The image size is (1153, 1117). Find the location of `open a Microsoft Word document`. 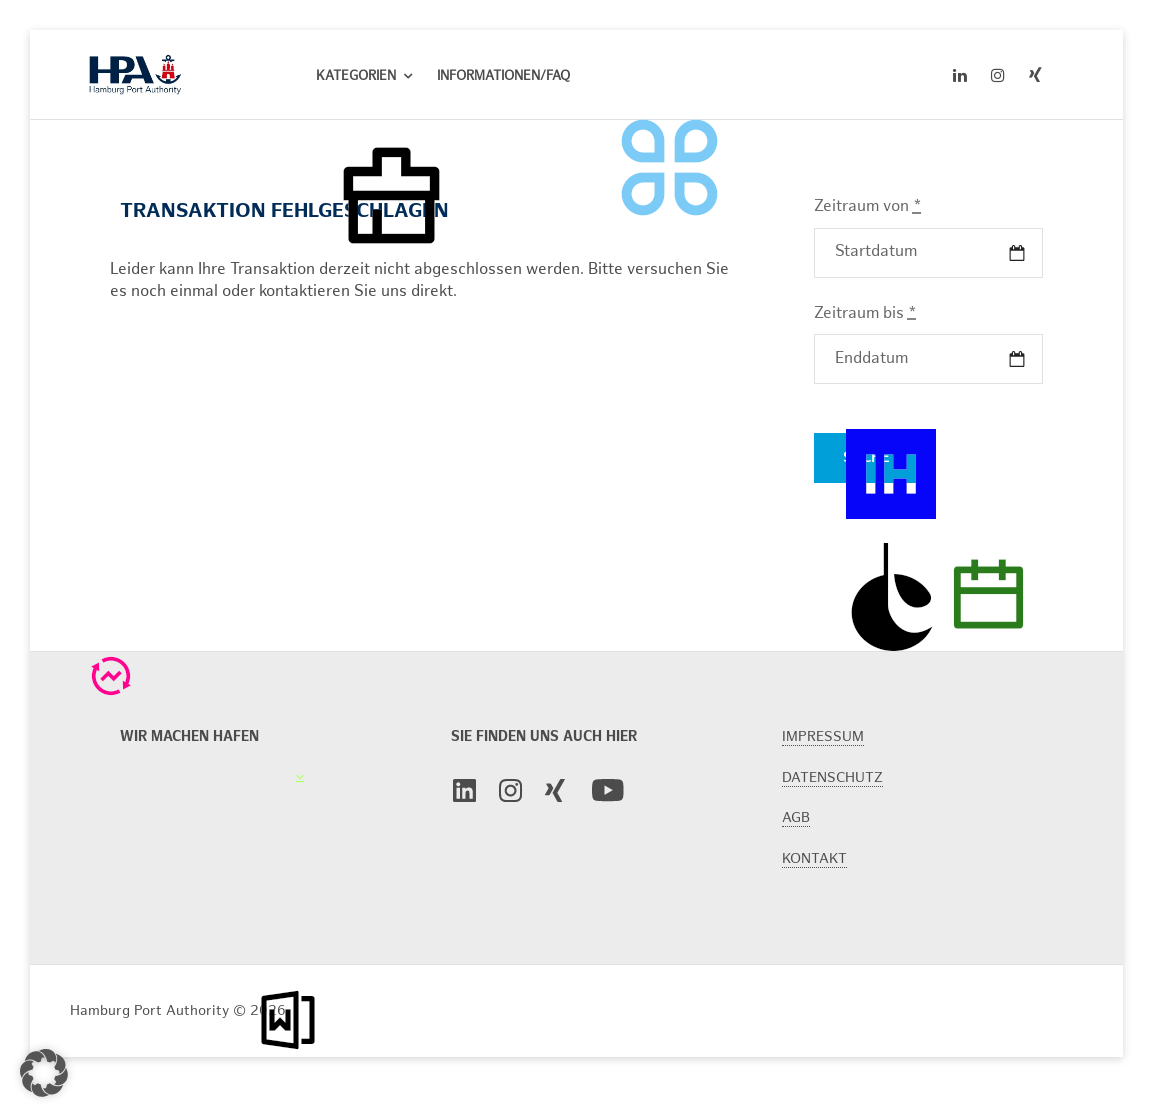

open a Microsoft Word document is located at coordinates (288, 1020).